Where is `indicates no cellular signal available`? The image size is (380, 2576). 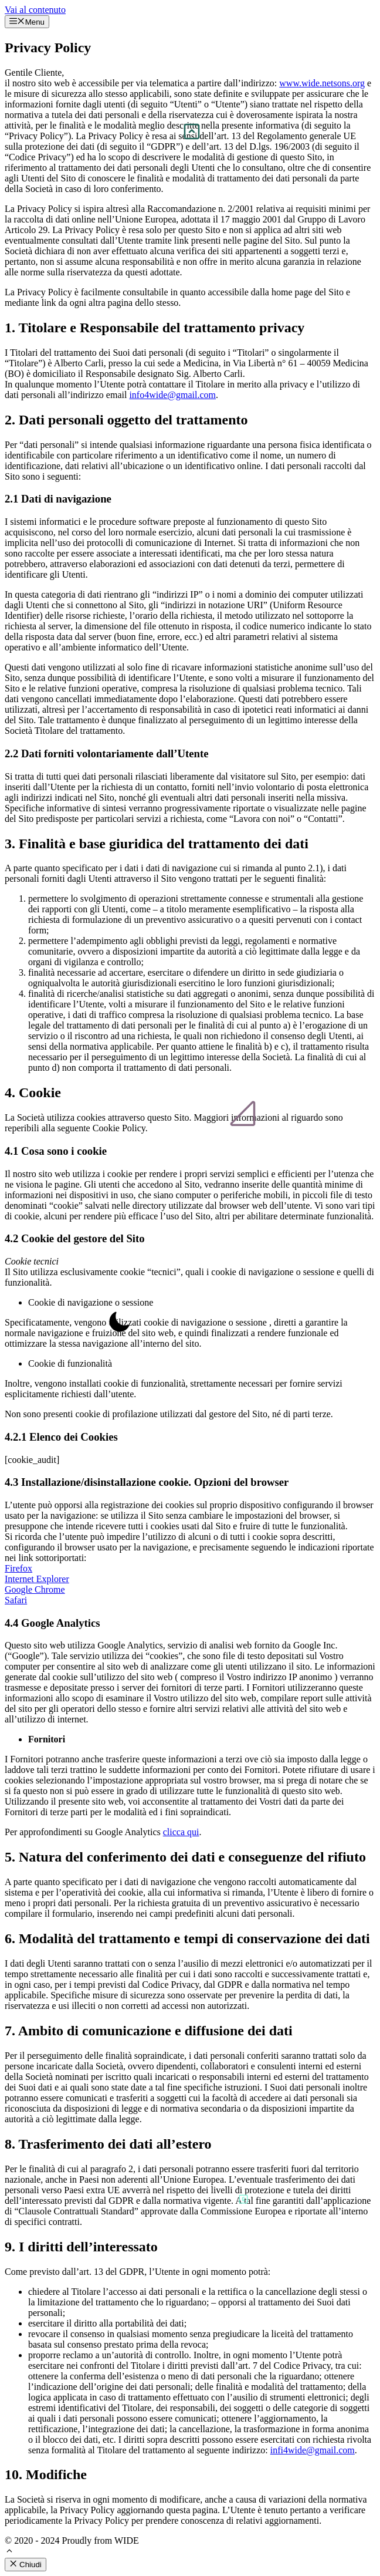 indicates no cellular signal available is located at coordinates (245, 1114).